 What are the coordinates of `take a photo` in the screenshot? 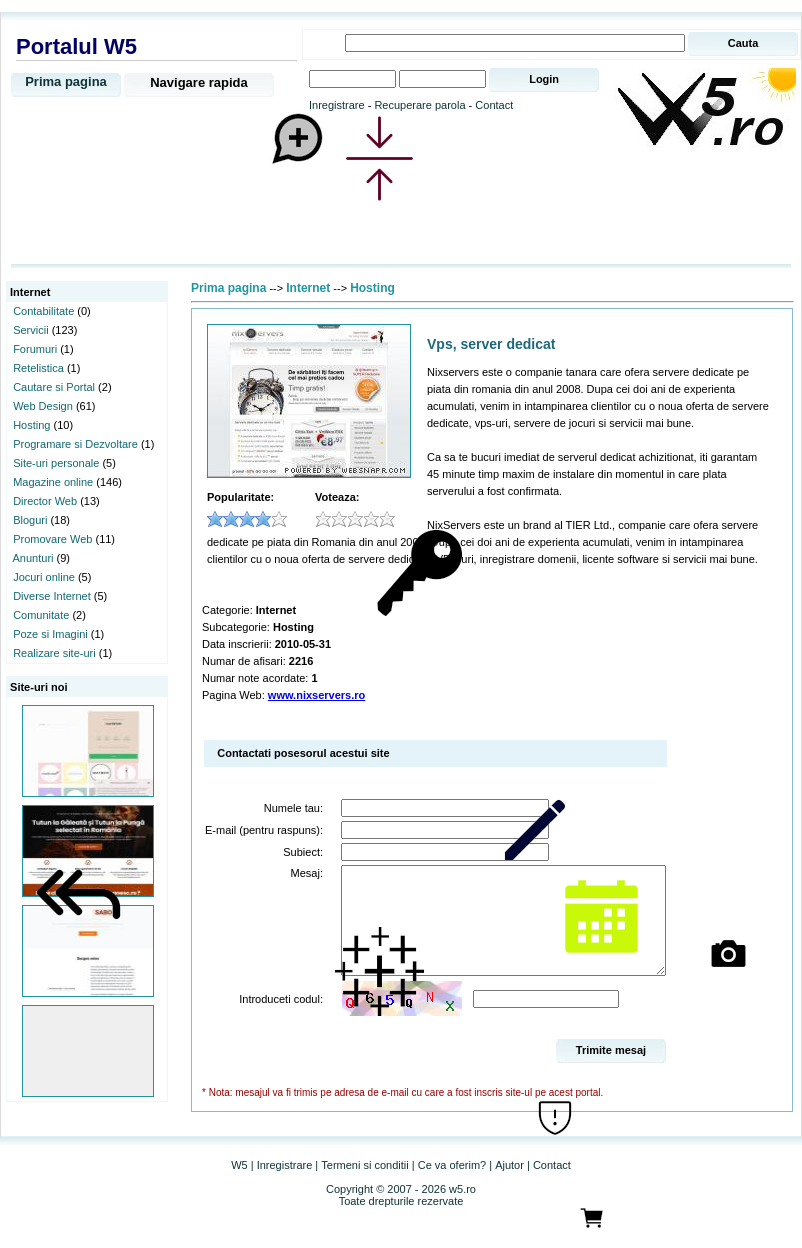 It's located at (728, 953).